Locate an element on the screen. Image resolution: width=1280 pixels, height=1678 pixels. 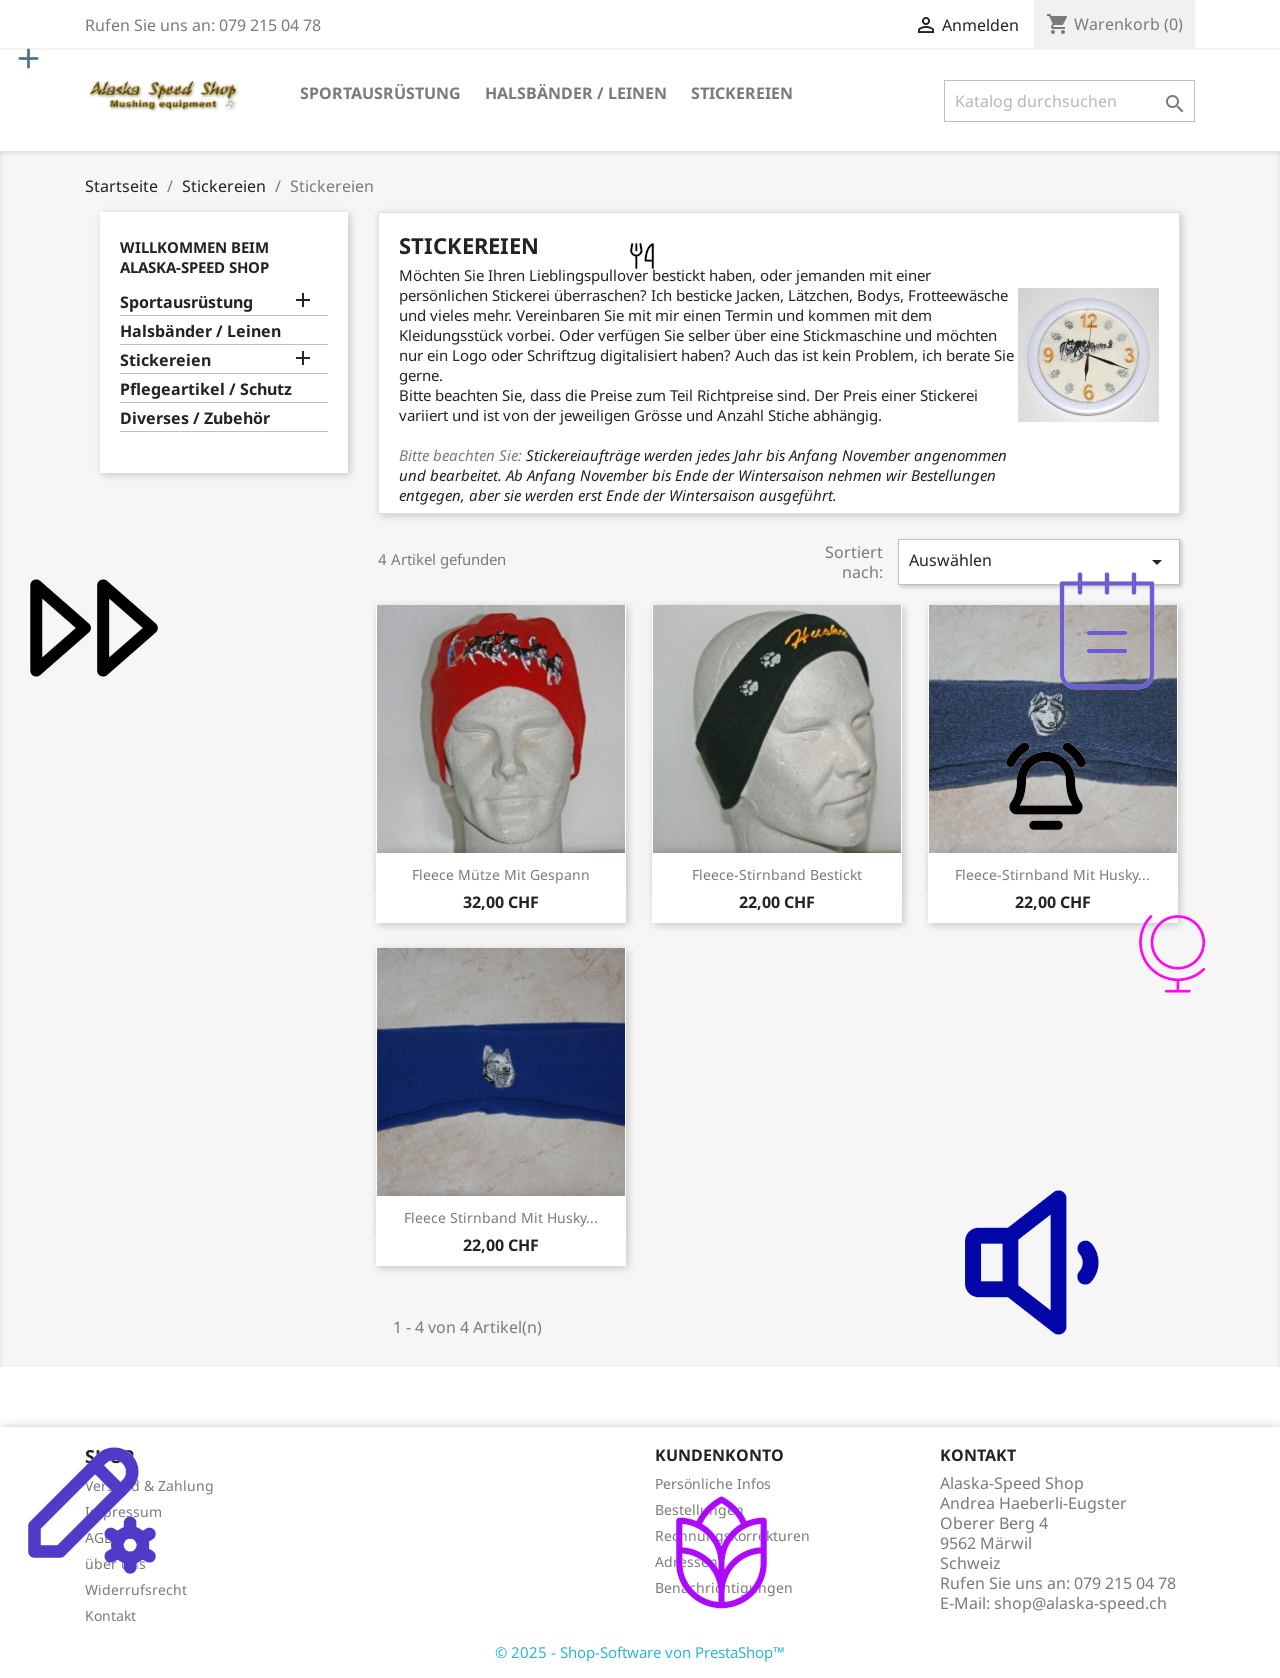
add a new item is located at coordinates (28, 58).